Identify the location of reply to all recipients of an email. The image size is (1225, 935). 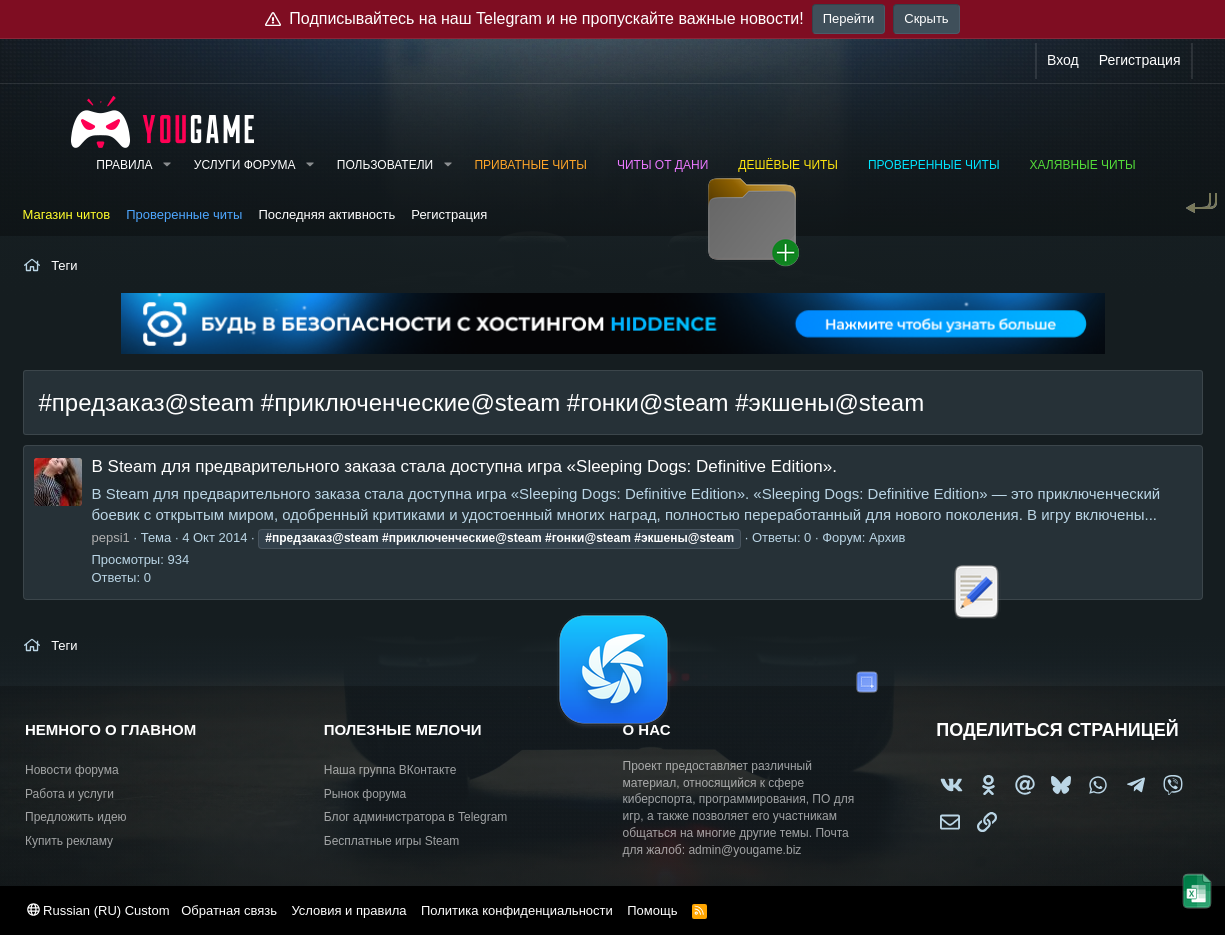
(1201, 201).